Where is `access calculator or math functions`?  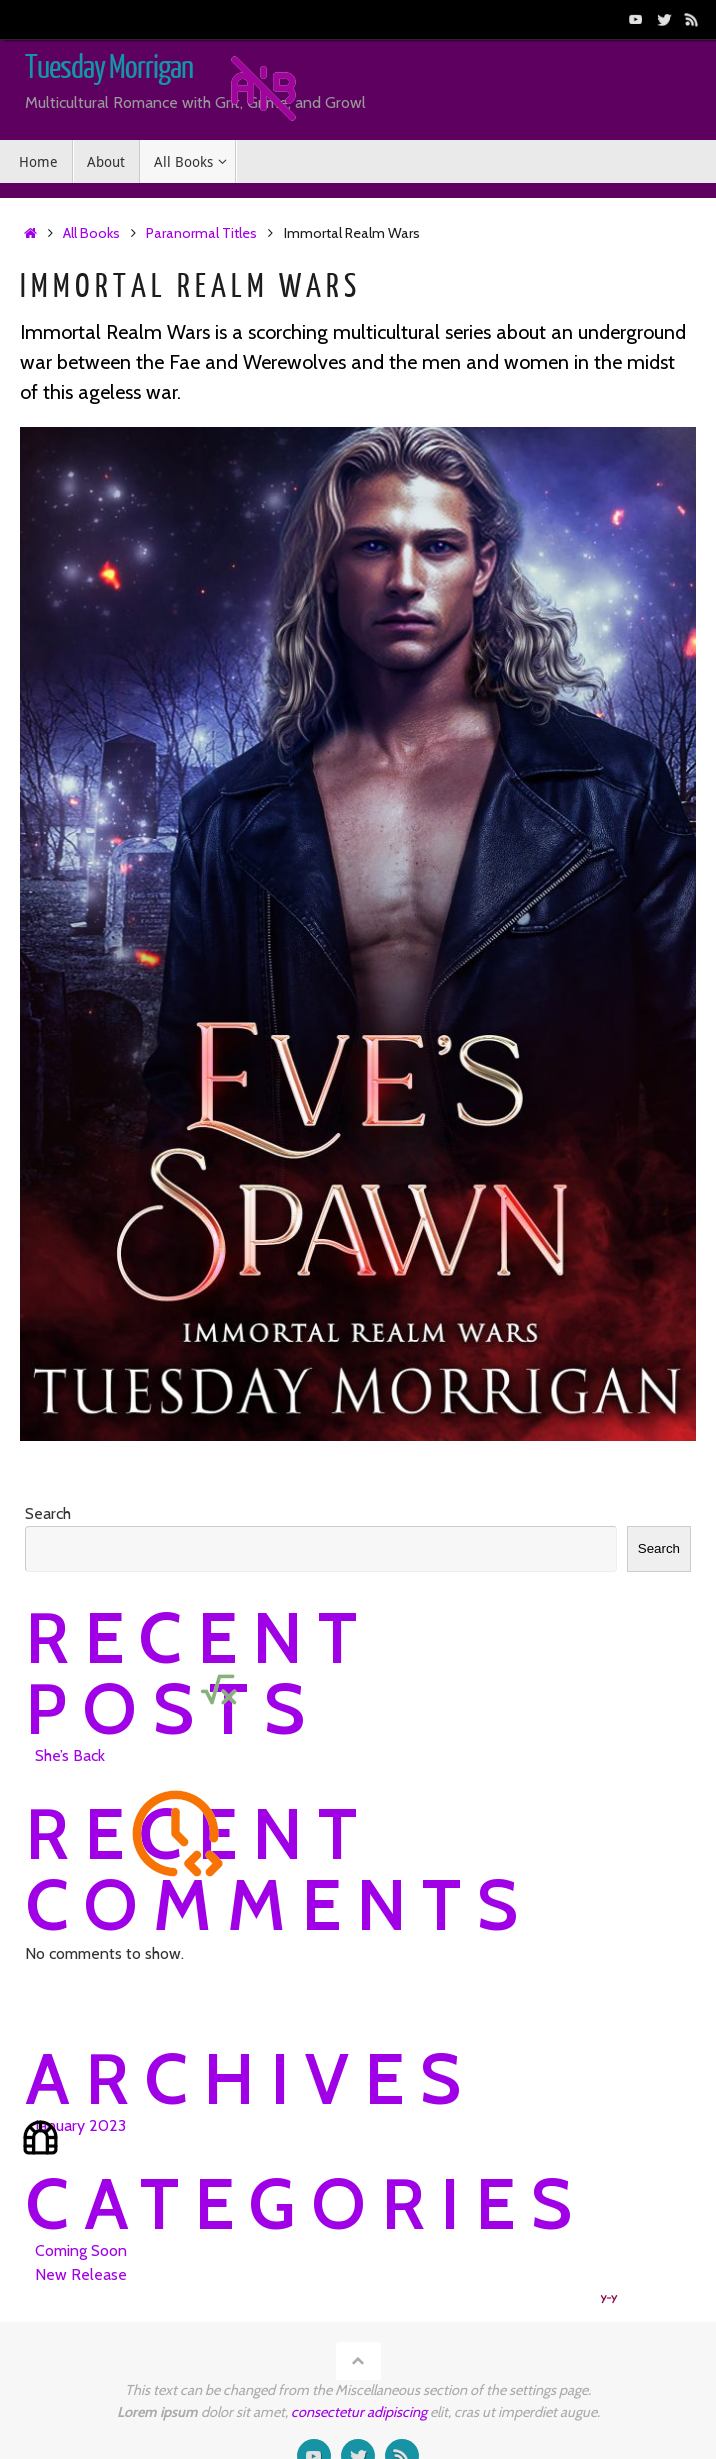 access calculator or math functions is located at coordinates (219, 1689).